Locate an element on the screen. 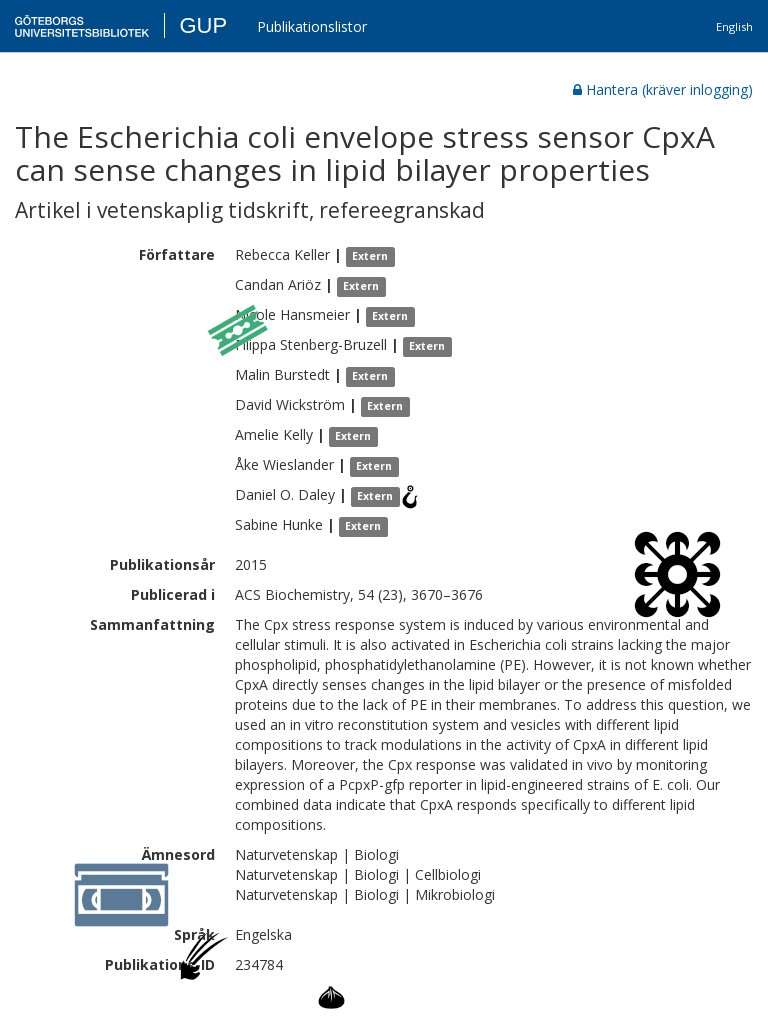  access retro or archived video content is located at coordinates (121, 897).